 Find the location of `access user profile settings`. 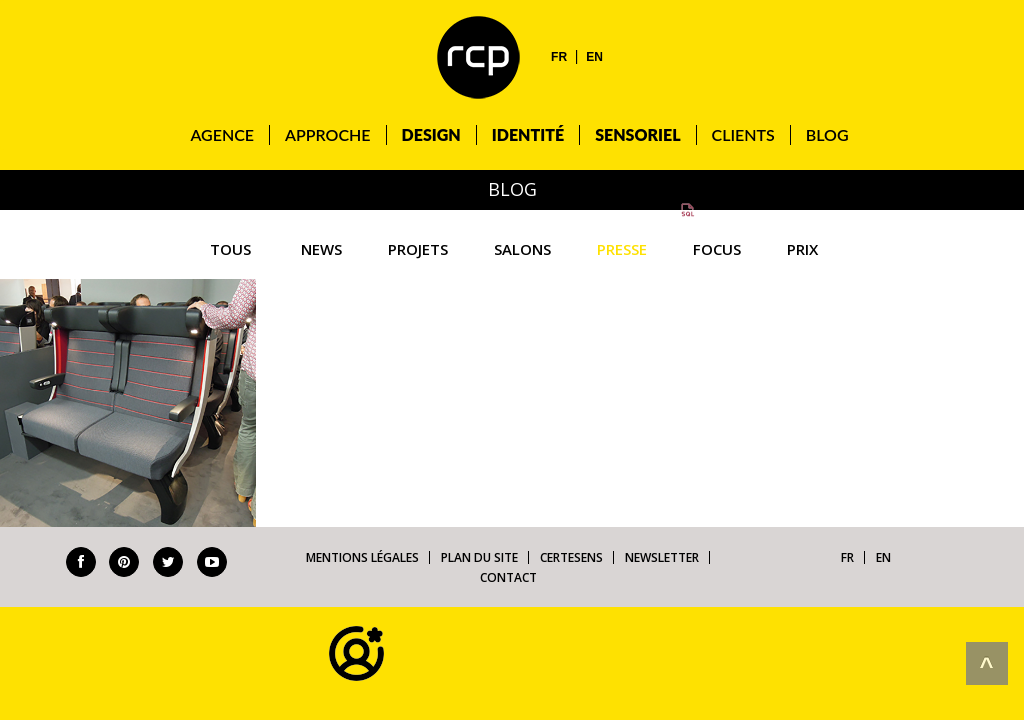

access user profile settings is located at coordinates (356, 653).